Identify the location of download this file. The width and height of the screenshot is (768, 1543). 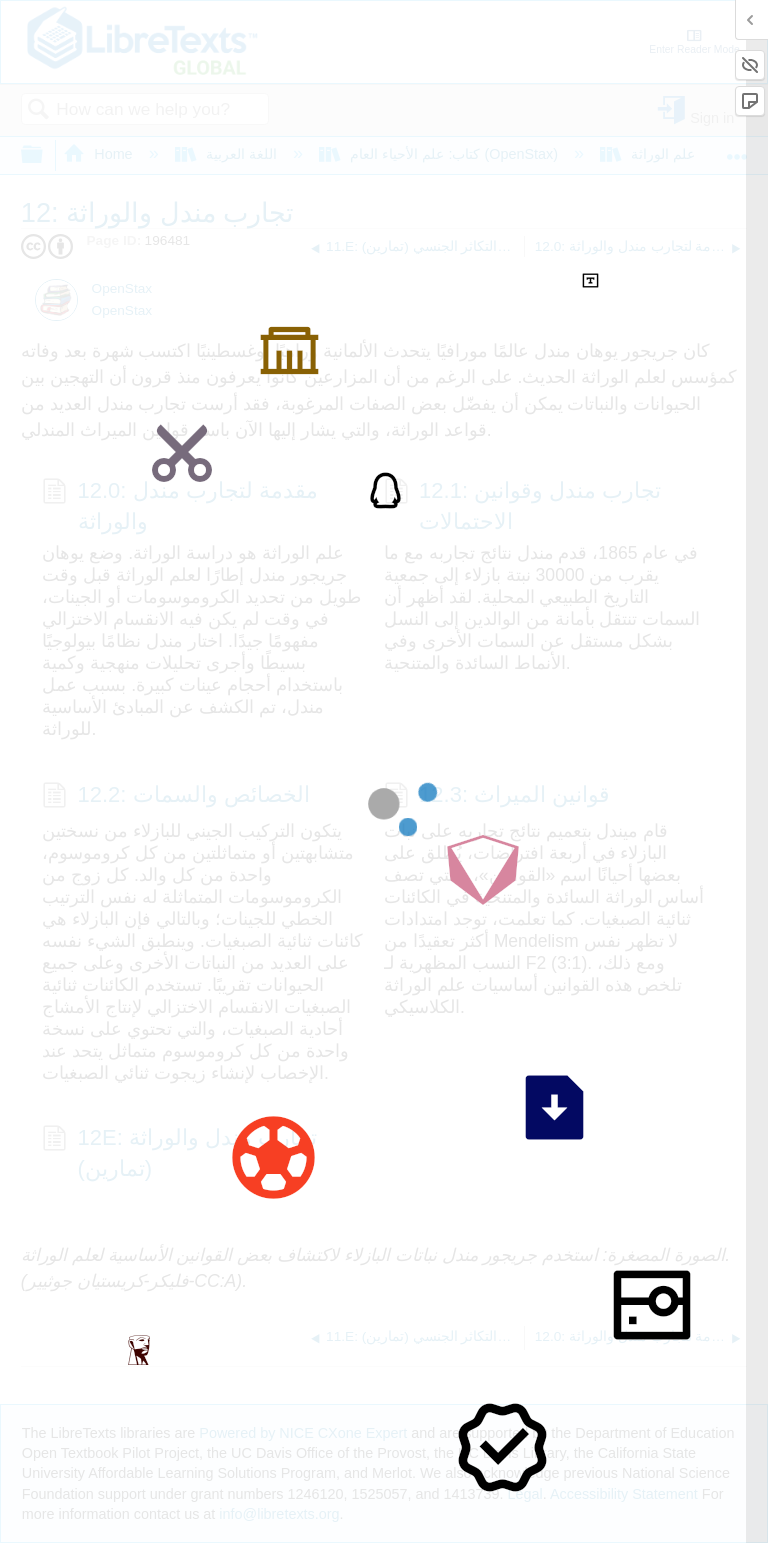
(554, 1107).